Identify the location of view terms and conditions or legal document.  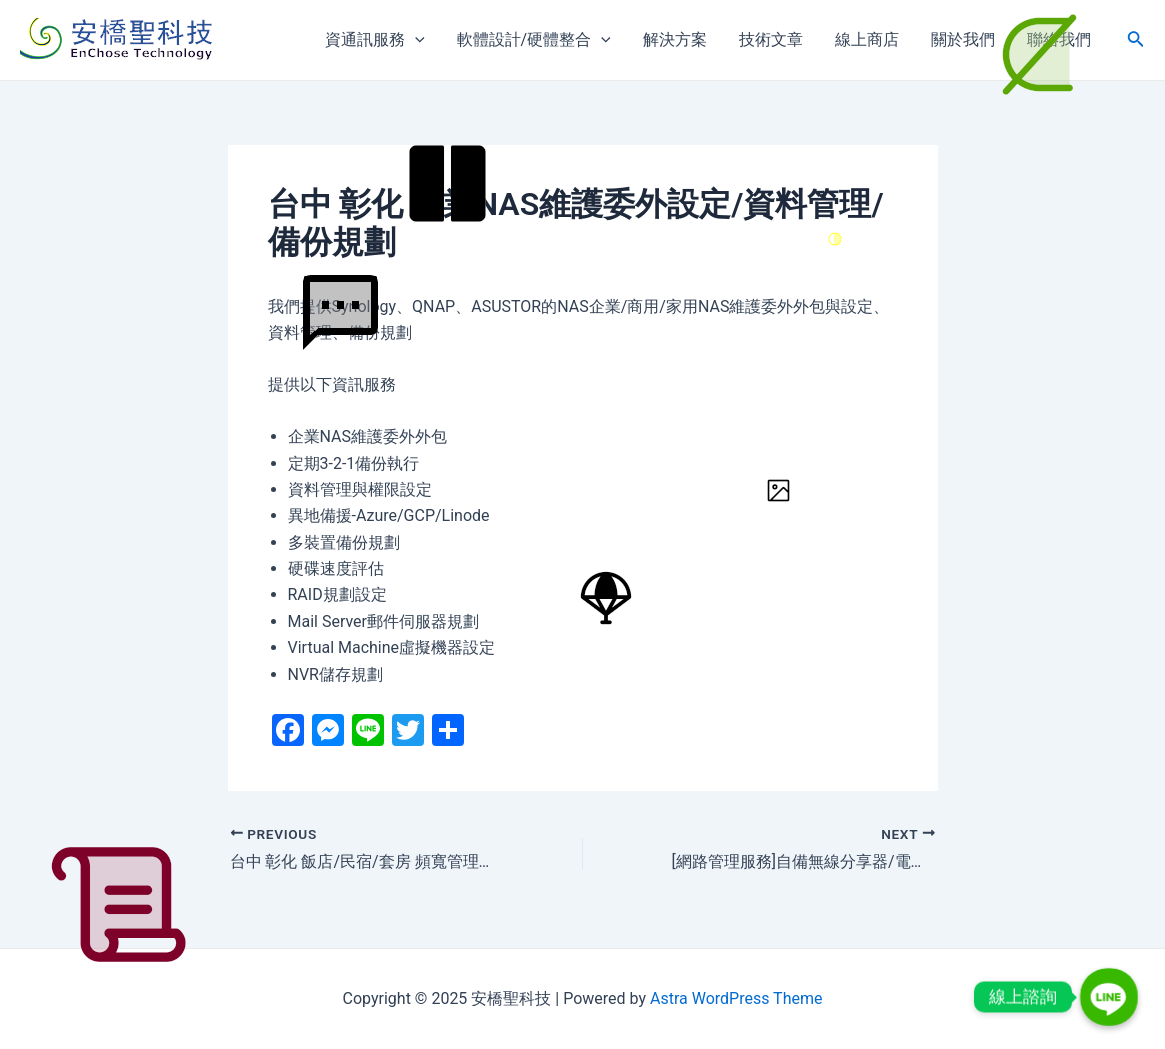
(123, 904).